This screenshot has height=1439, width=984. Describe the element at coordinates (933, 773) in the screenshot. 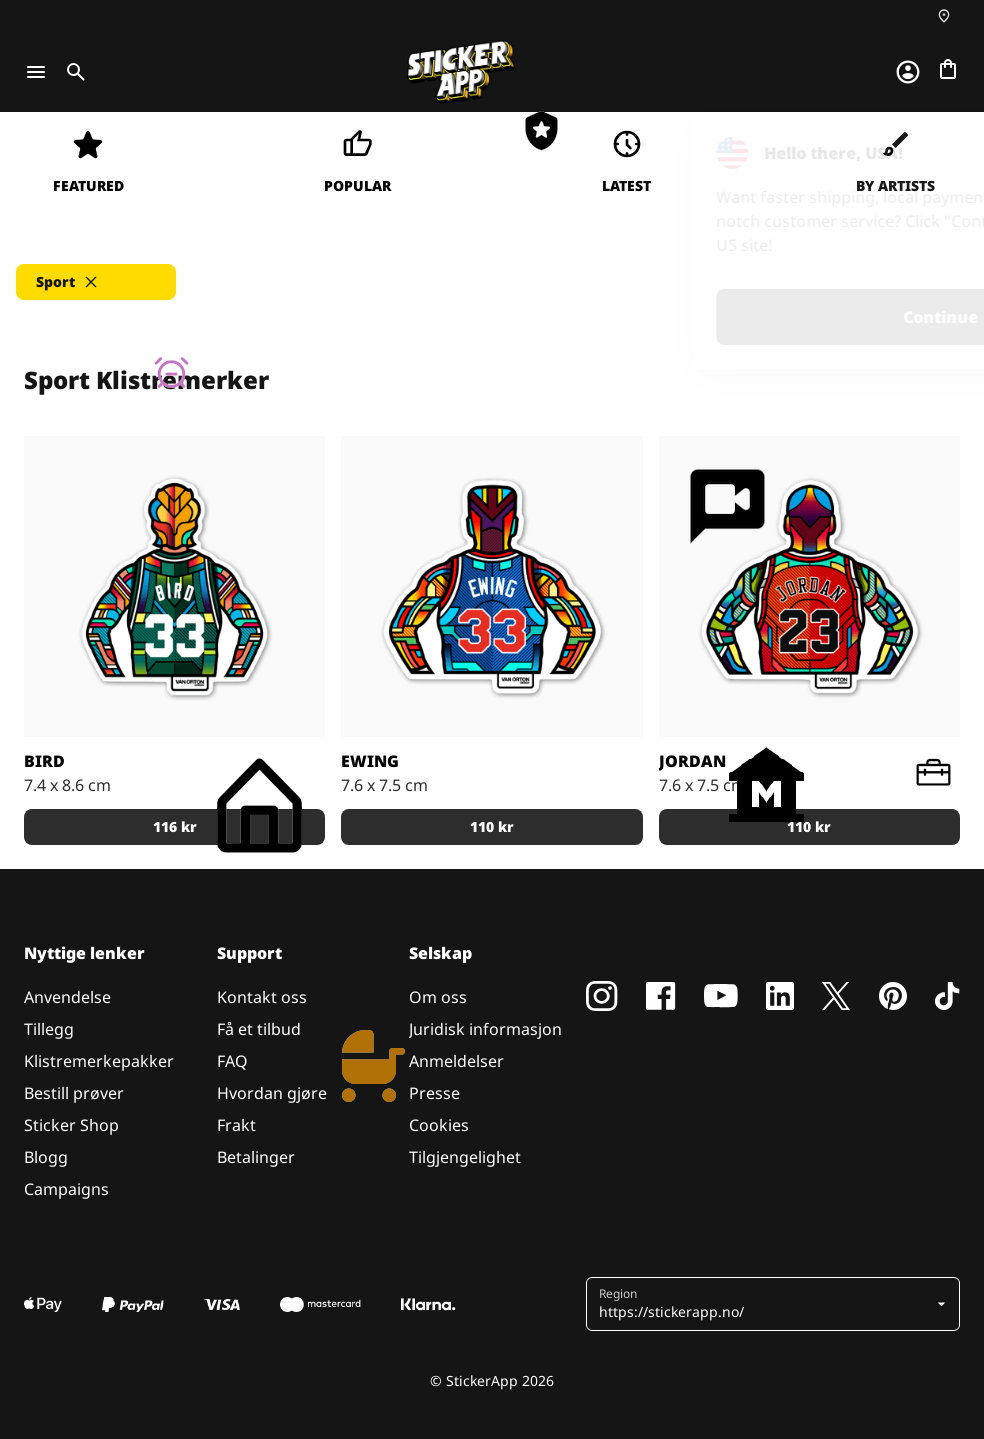

I see `access tools and utilities` at that location.